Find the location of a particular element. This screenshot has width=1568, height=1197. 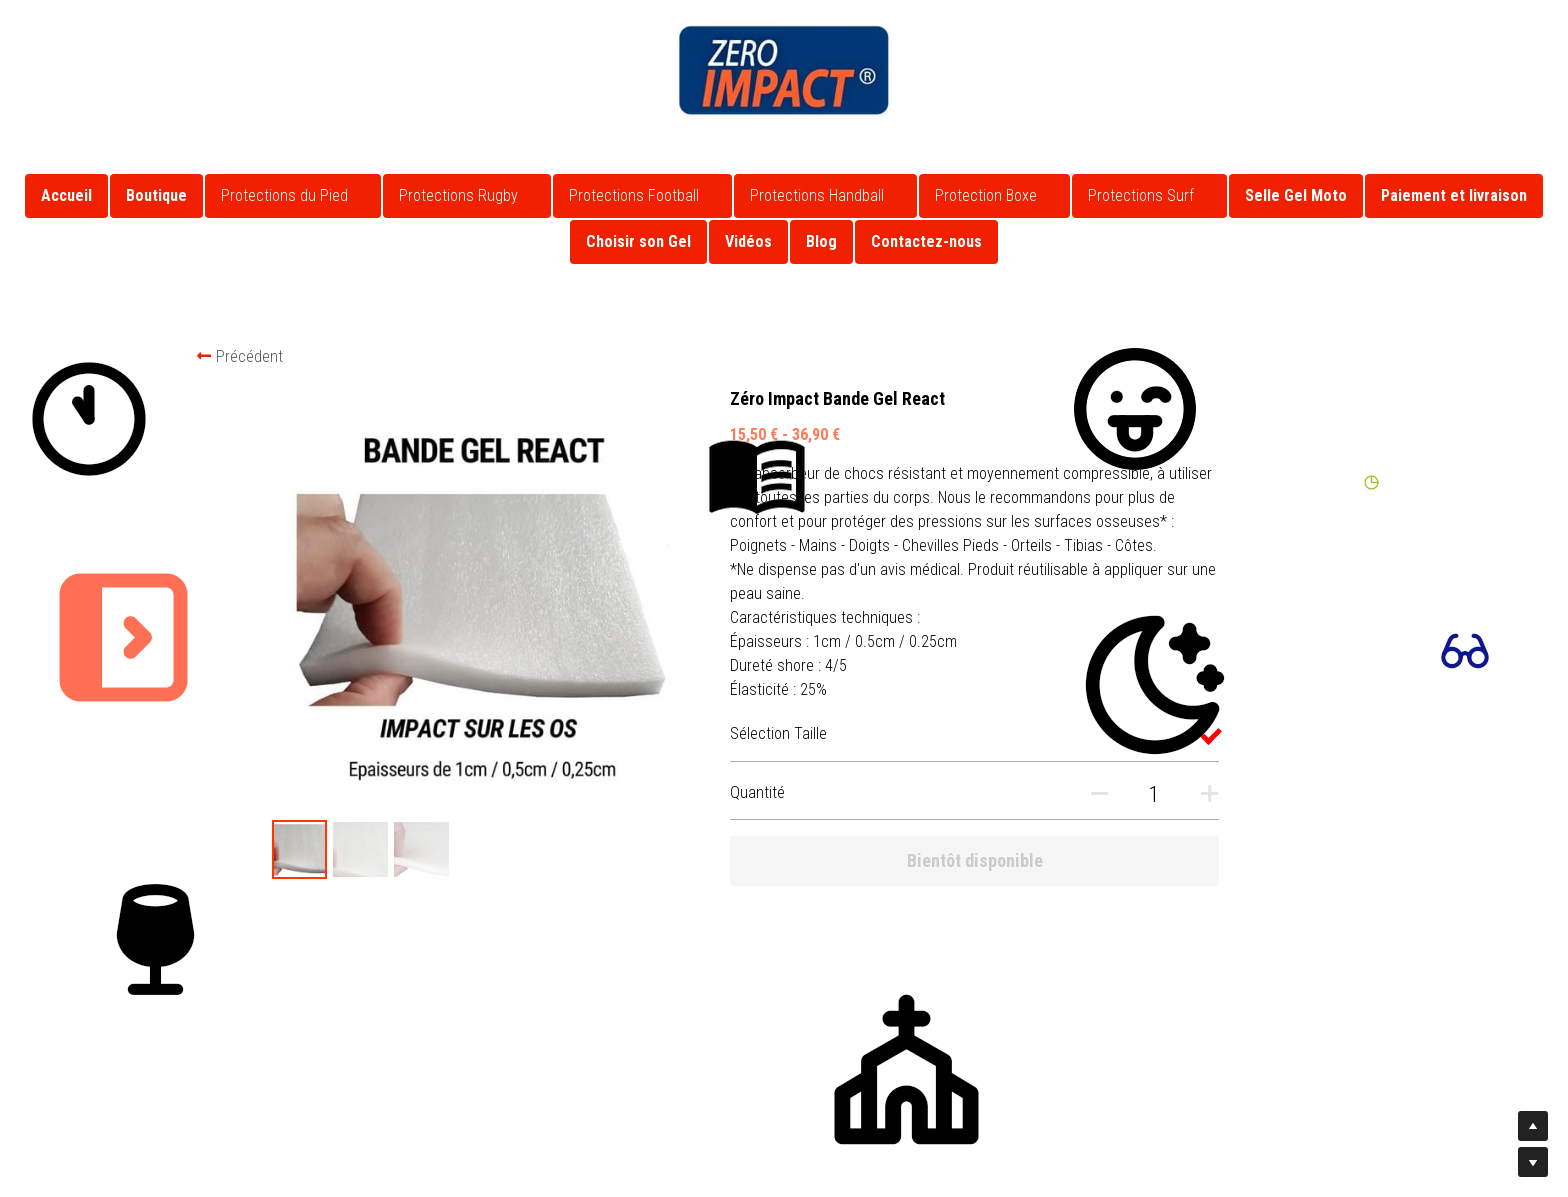

add a playful or silly reaction is located at coordinates (1135, 409).